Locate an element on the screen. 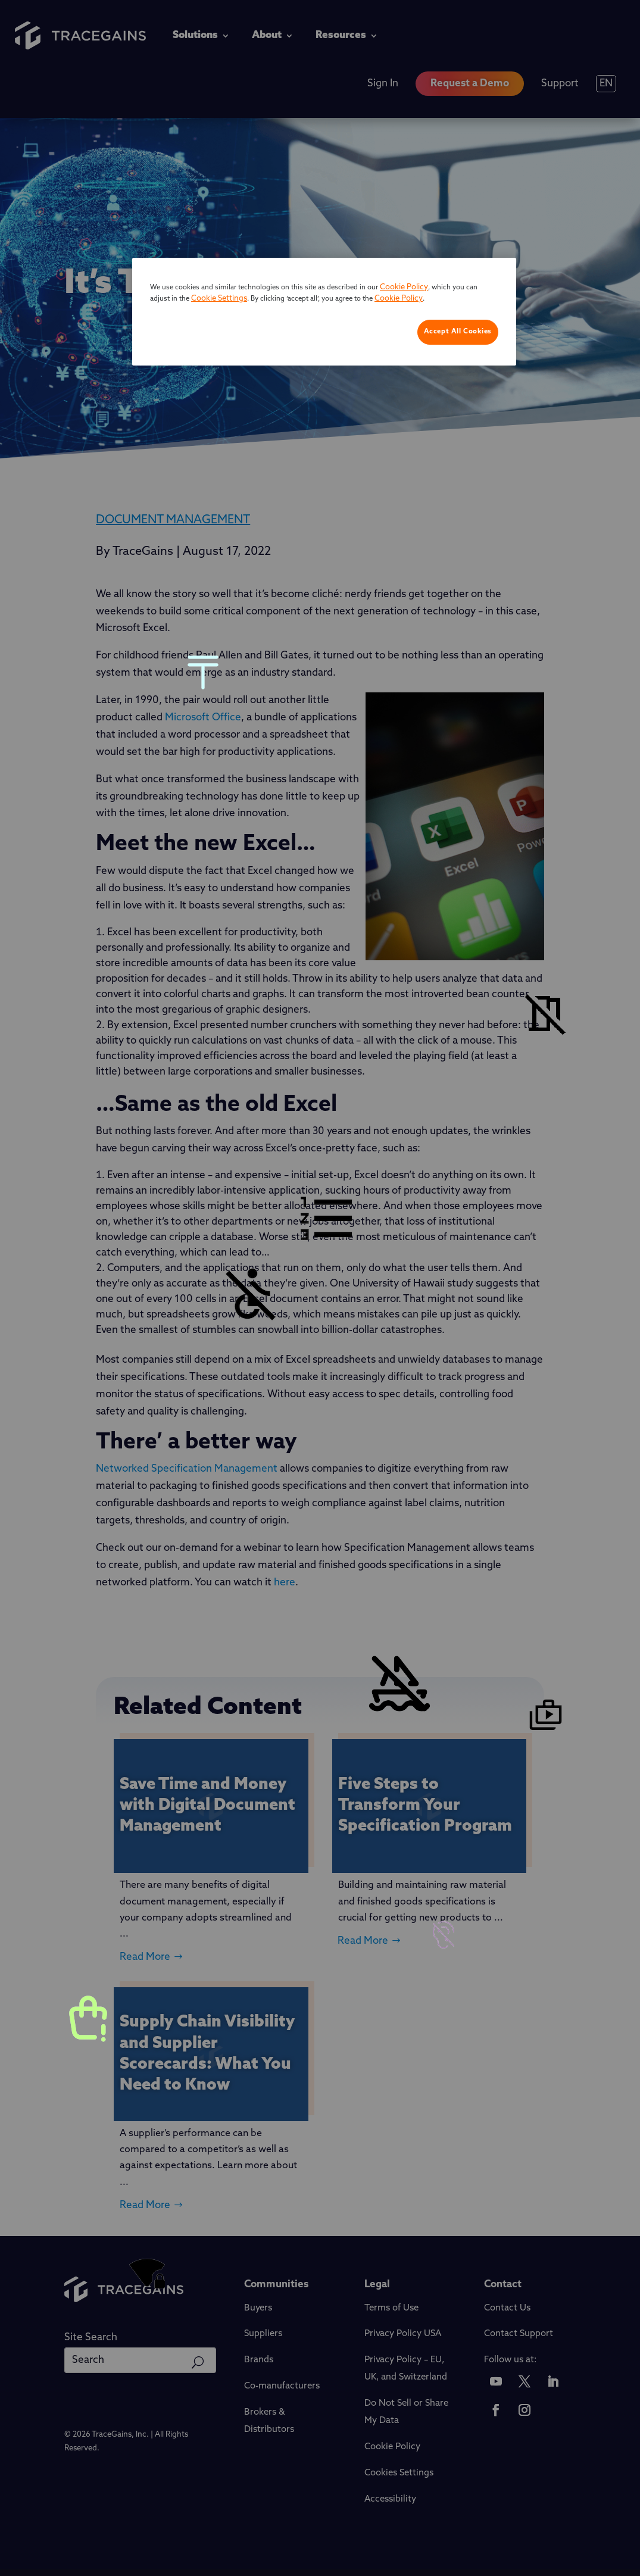  view purchased media or content is located at coordinates (545, 1715).